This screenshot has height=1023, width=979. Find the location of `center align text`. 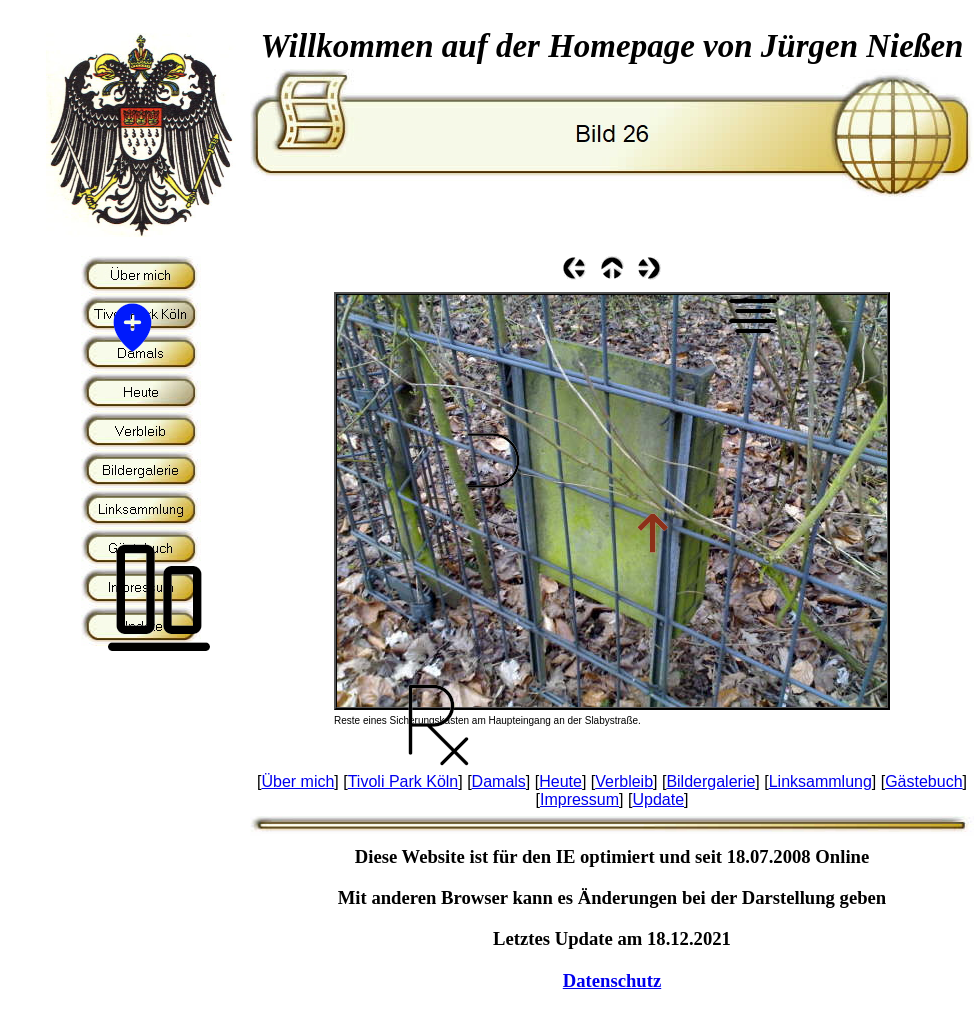

center align text is located at coordinates (753, 317).